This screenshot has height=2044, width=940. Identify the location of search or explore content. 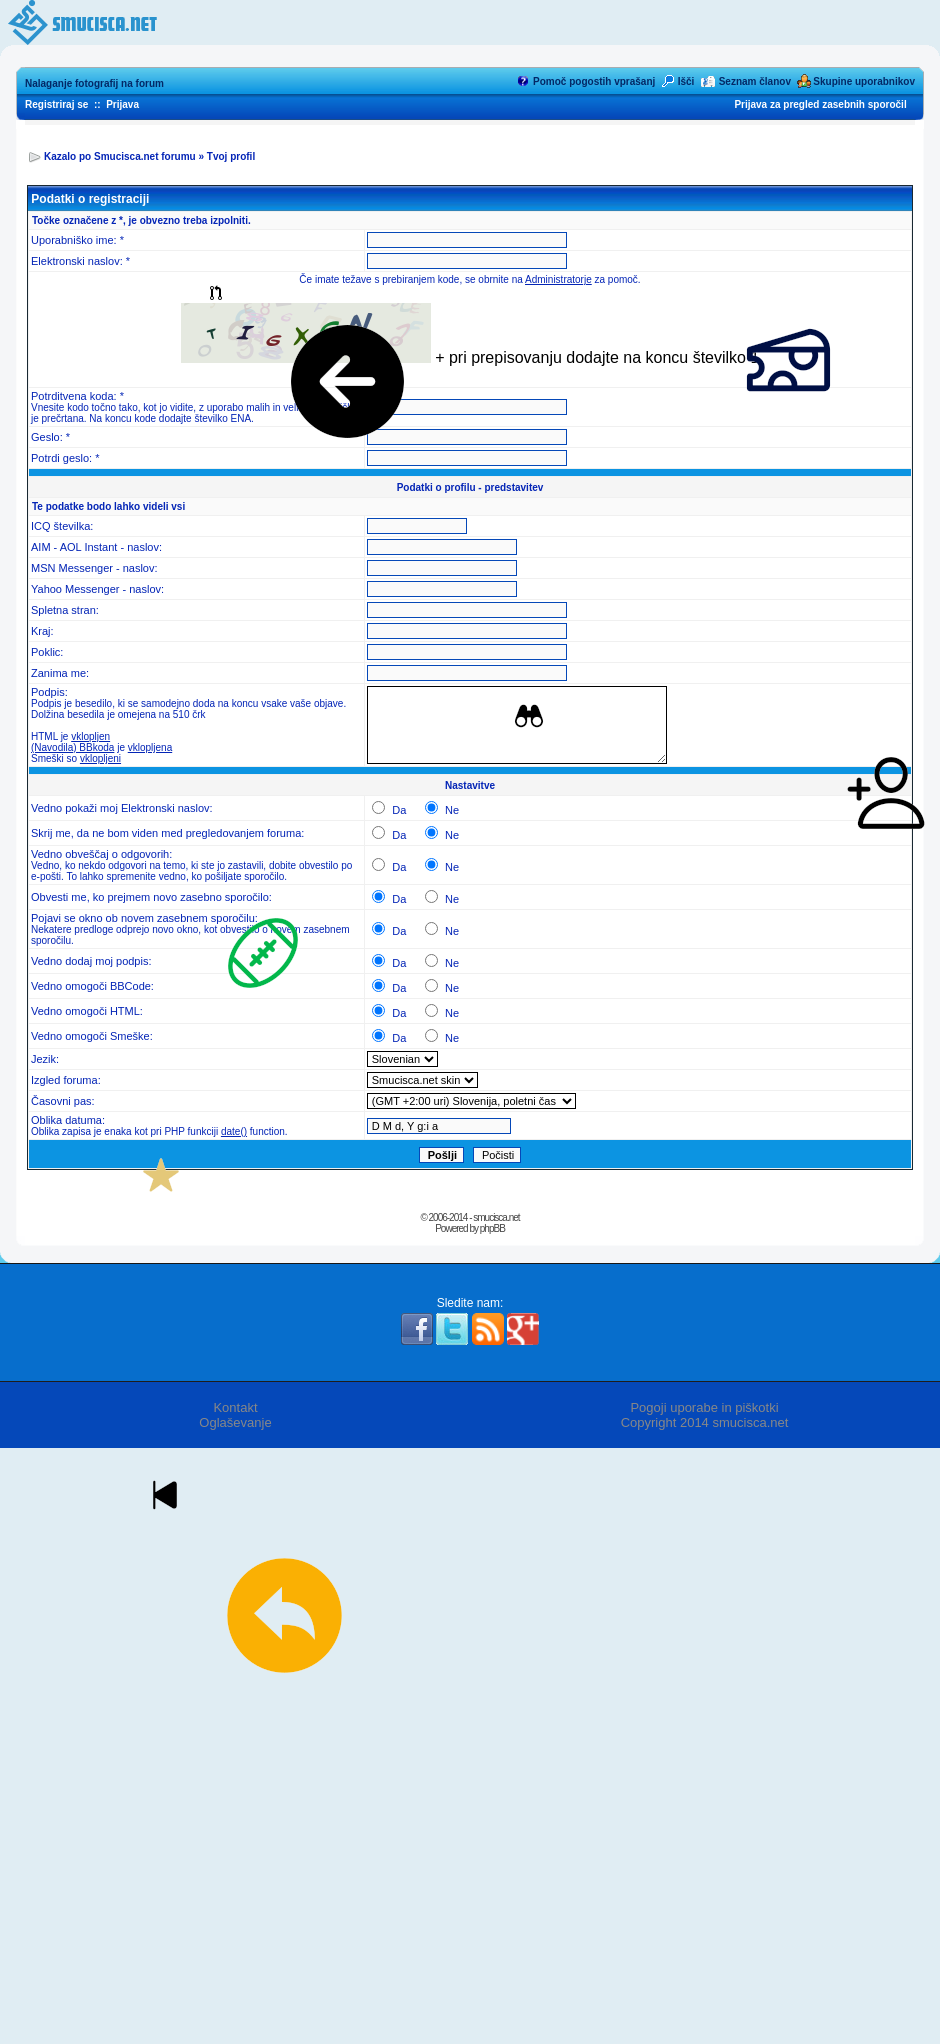
(529, 716).